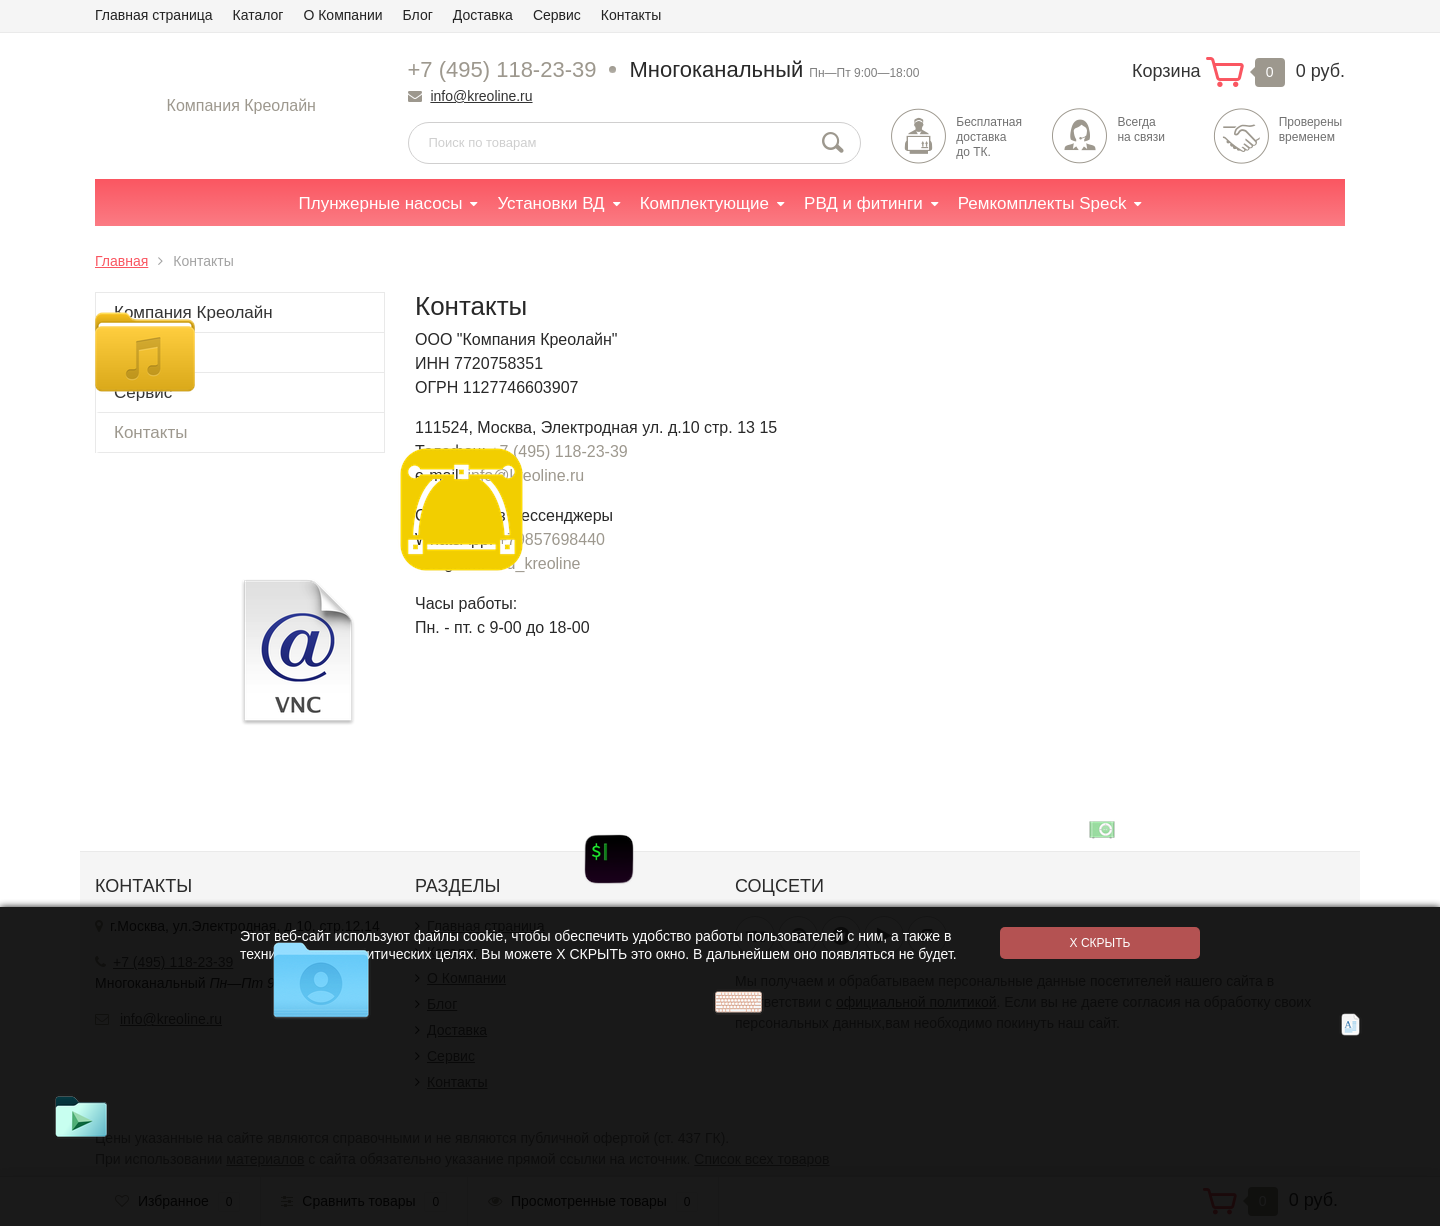  Describe the element at coordinates (1350, 1024) in the screenshot. I see `open a text document file` at that location.